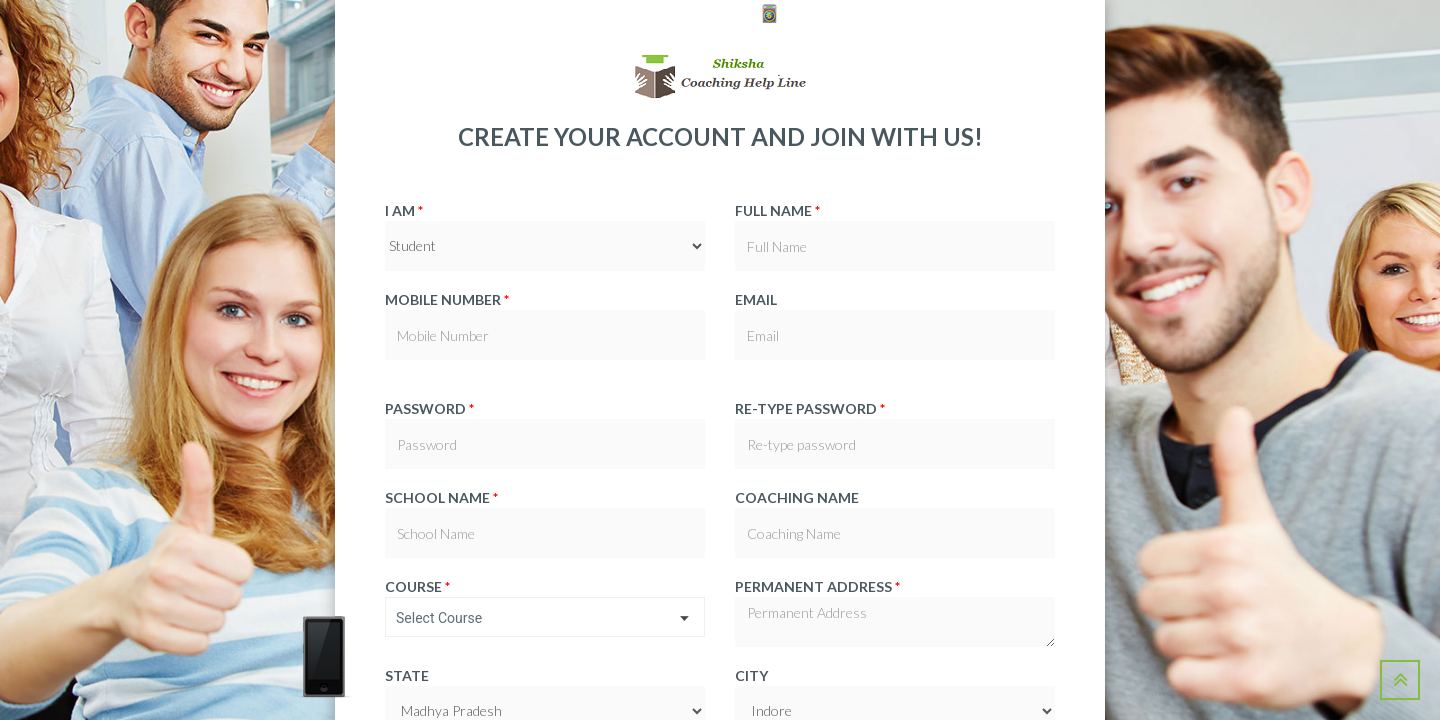 The image size is (1440, 720). What do you see at coordinates (324, 657) in the screenshot?
I see `iPod nano device in space gray` at bounding box center [324, 657].